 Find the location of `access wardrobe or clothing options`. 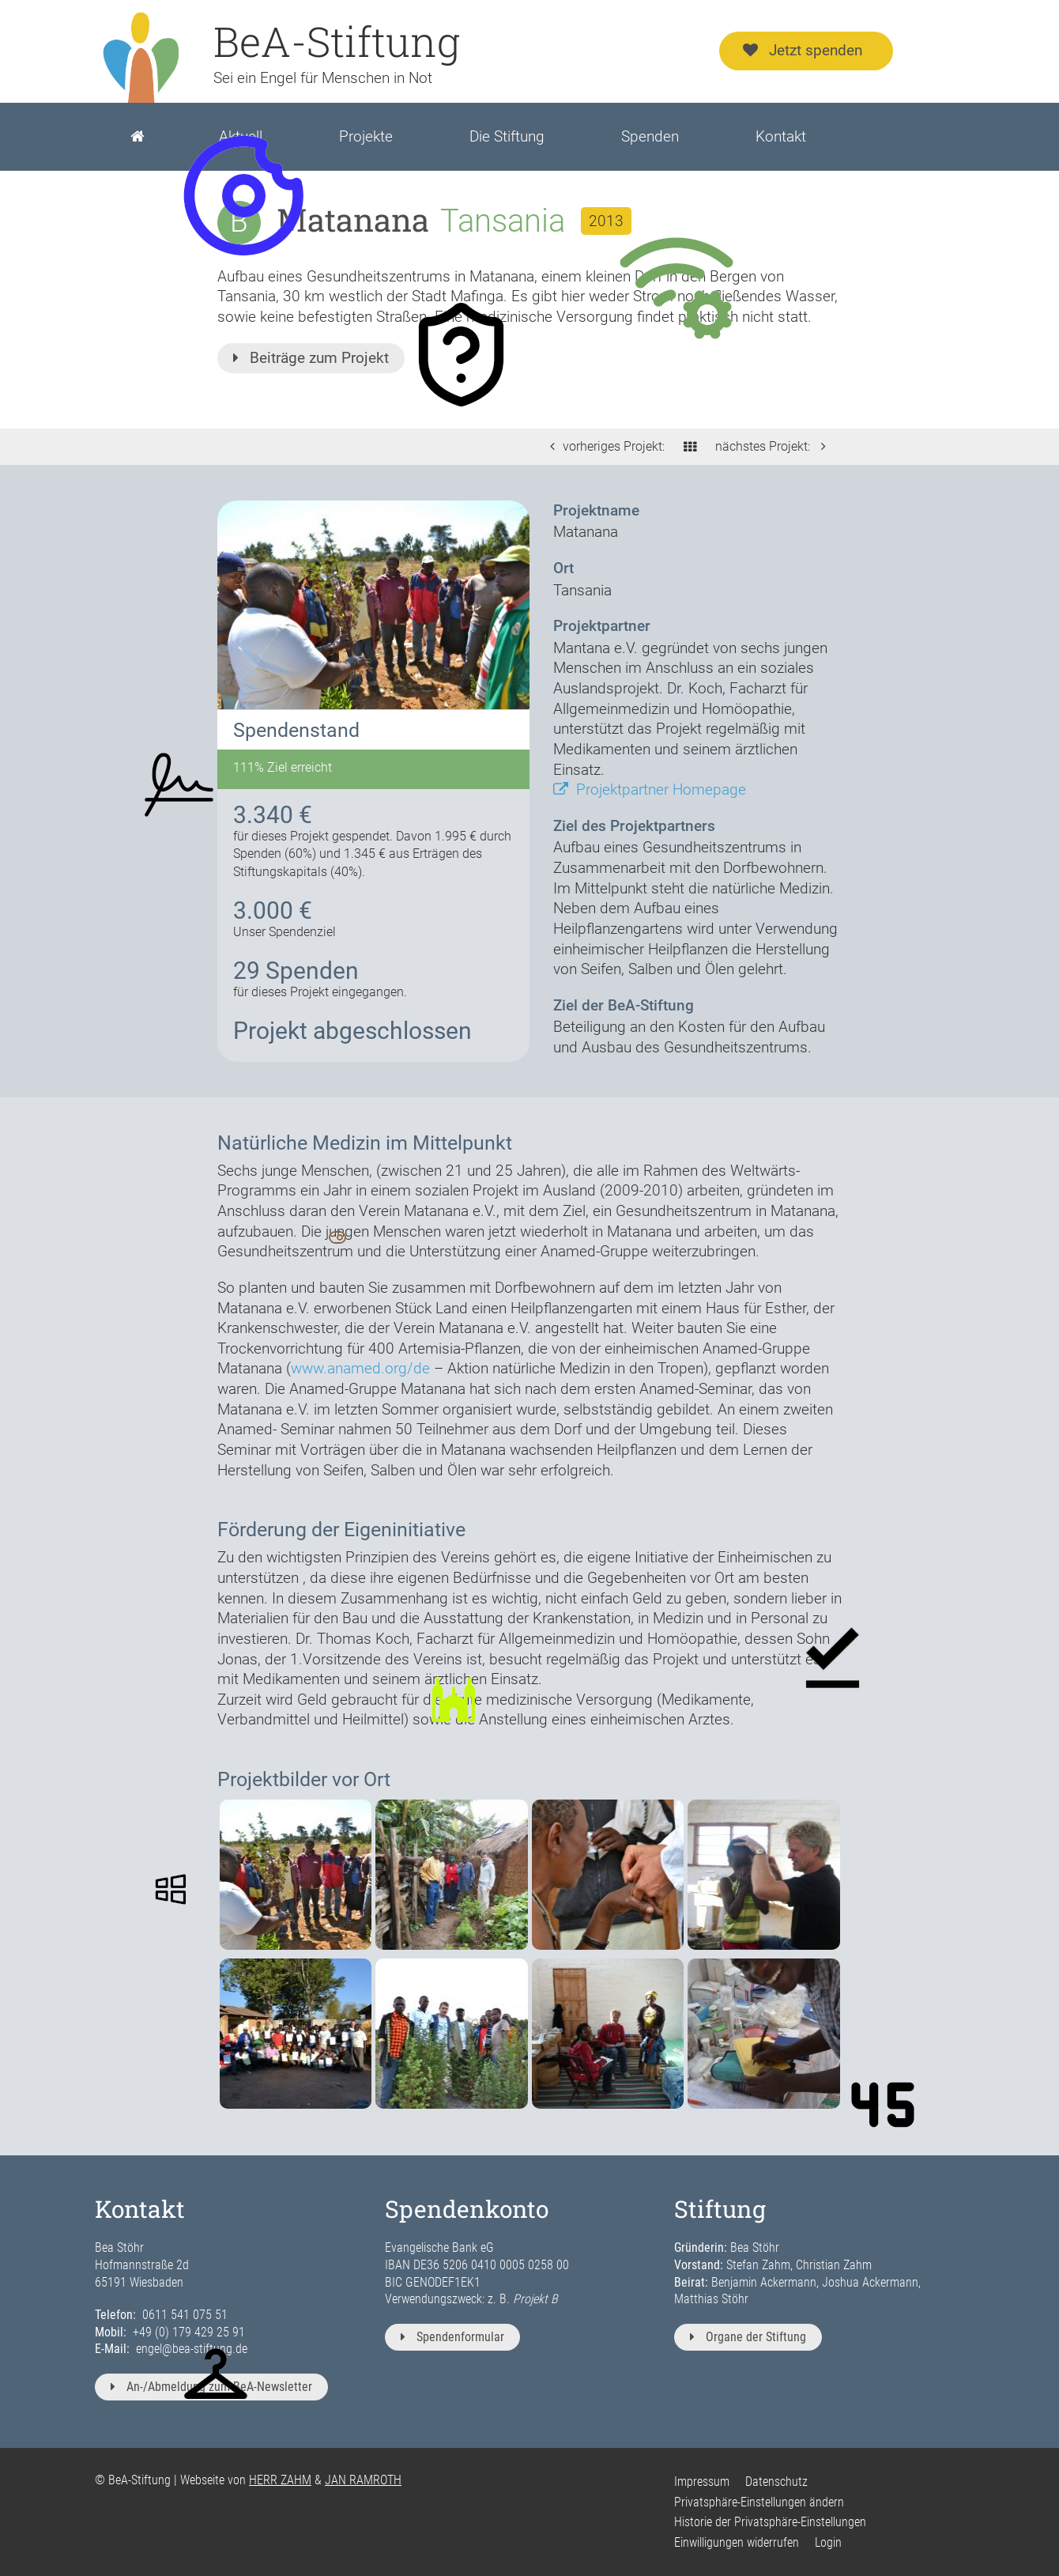

access wardrobe or clothing options is located at coordinates (216, 2374).